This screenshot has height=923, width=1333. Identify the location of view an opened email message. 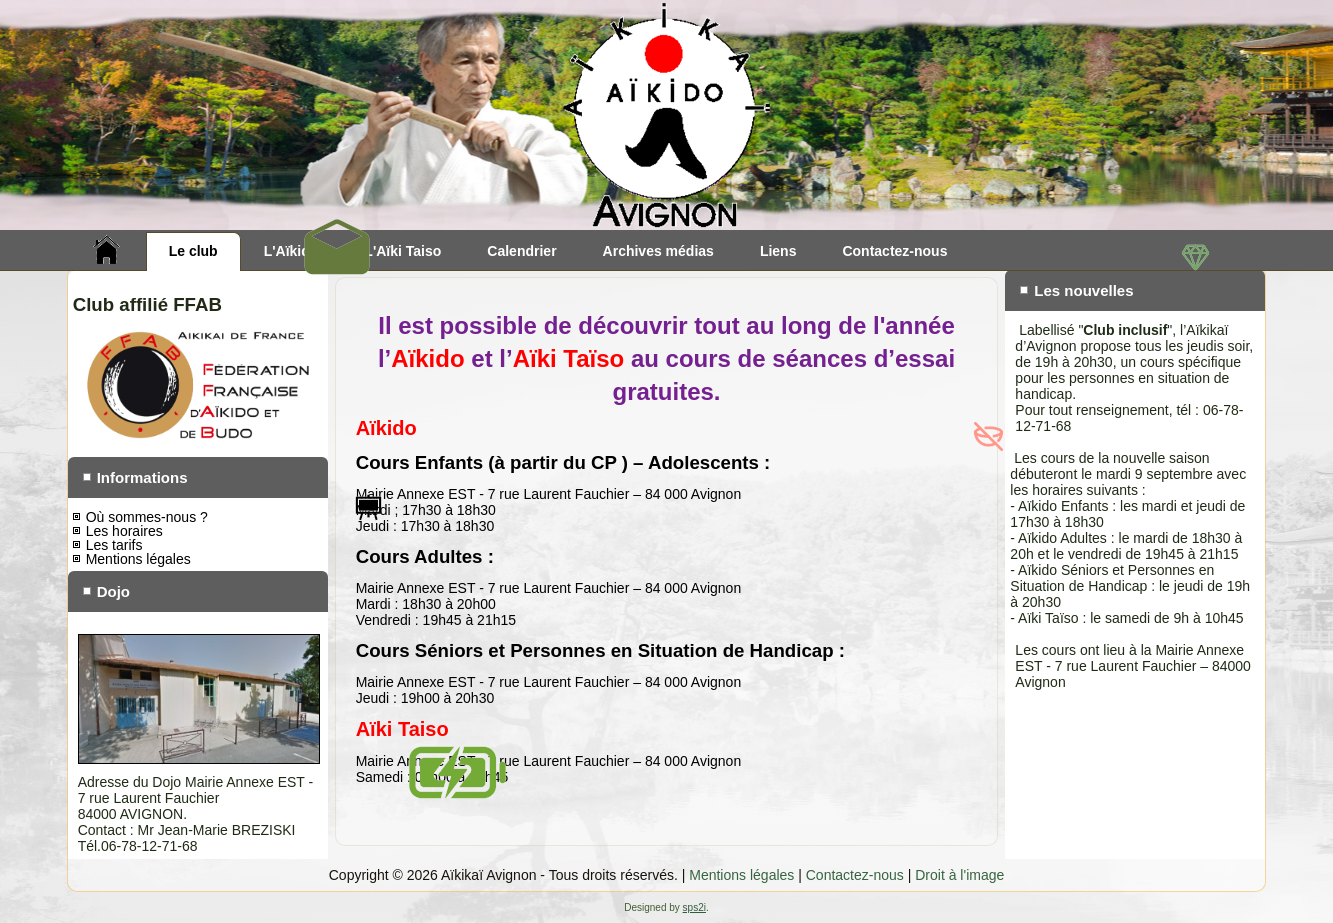
(337, 247).